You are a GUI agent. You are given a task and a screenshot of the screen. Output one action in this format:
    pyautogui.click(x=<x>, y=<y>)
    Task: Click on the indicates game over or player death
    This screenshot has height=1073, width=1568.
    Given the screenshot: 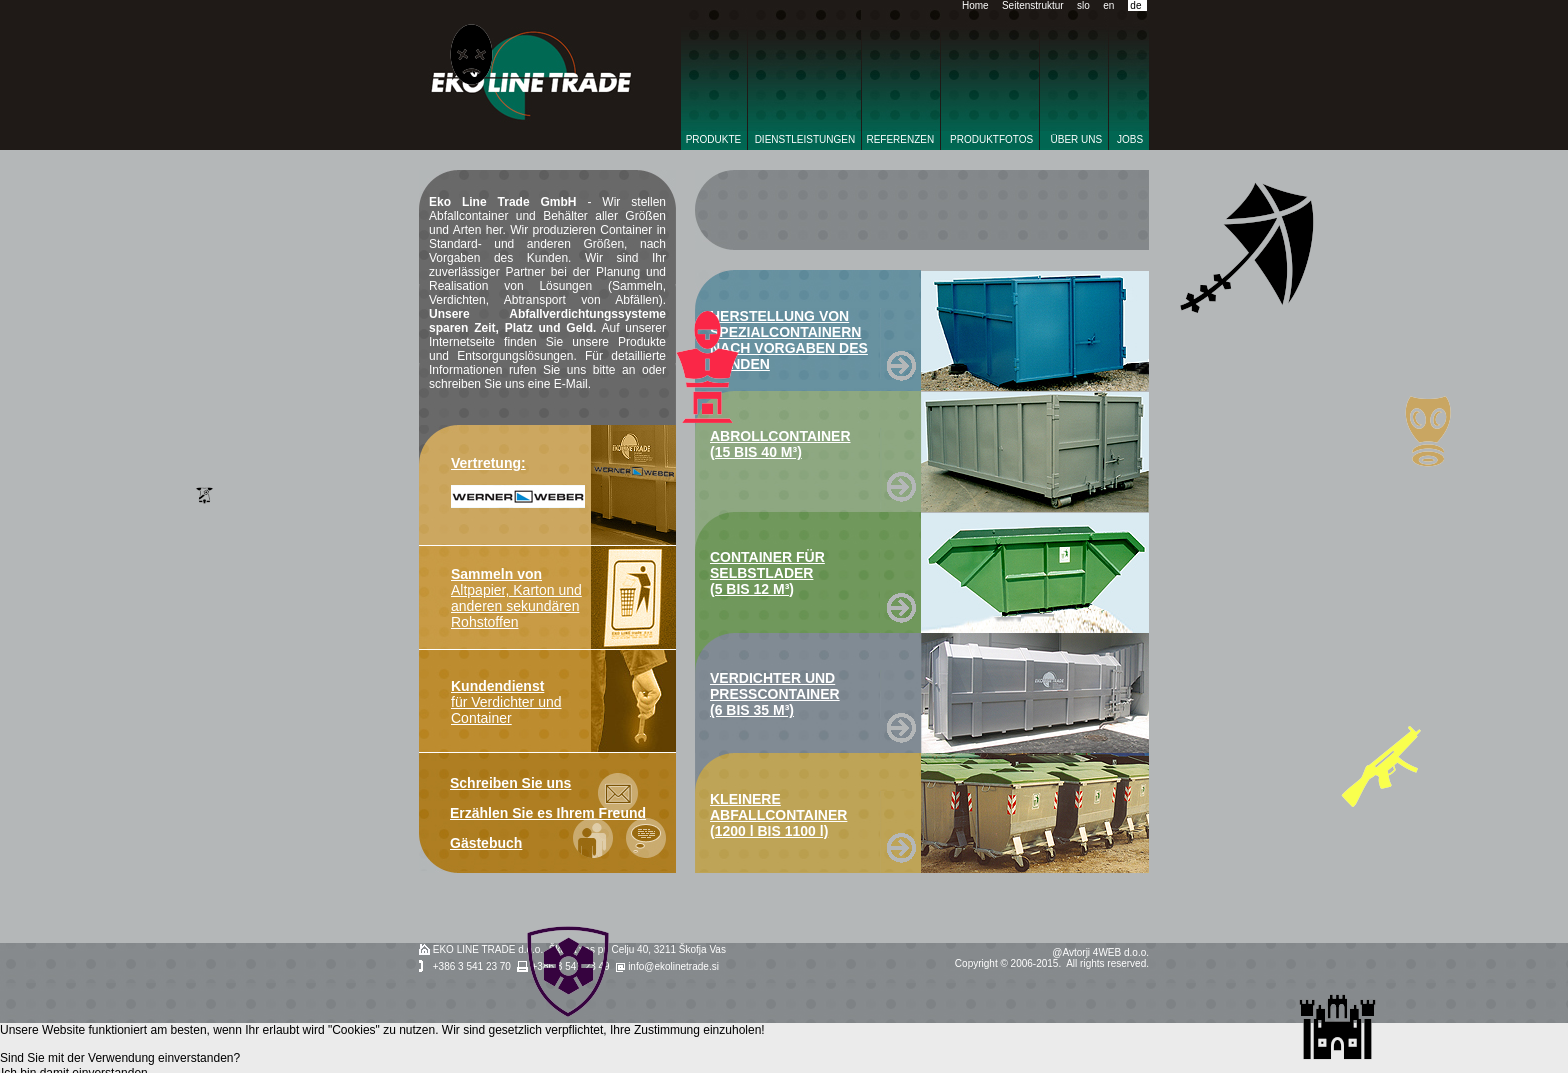 What is the action you would take?
    pyautogui.click(x=471, y=54)
    